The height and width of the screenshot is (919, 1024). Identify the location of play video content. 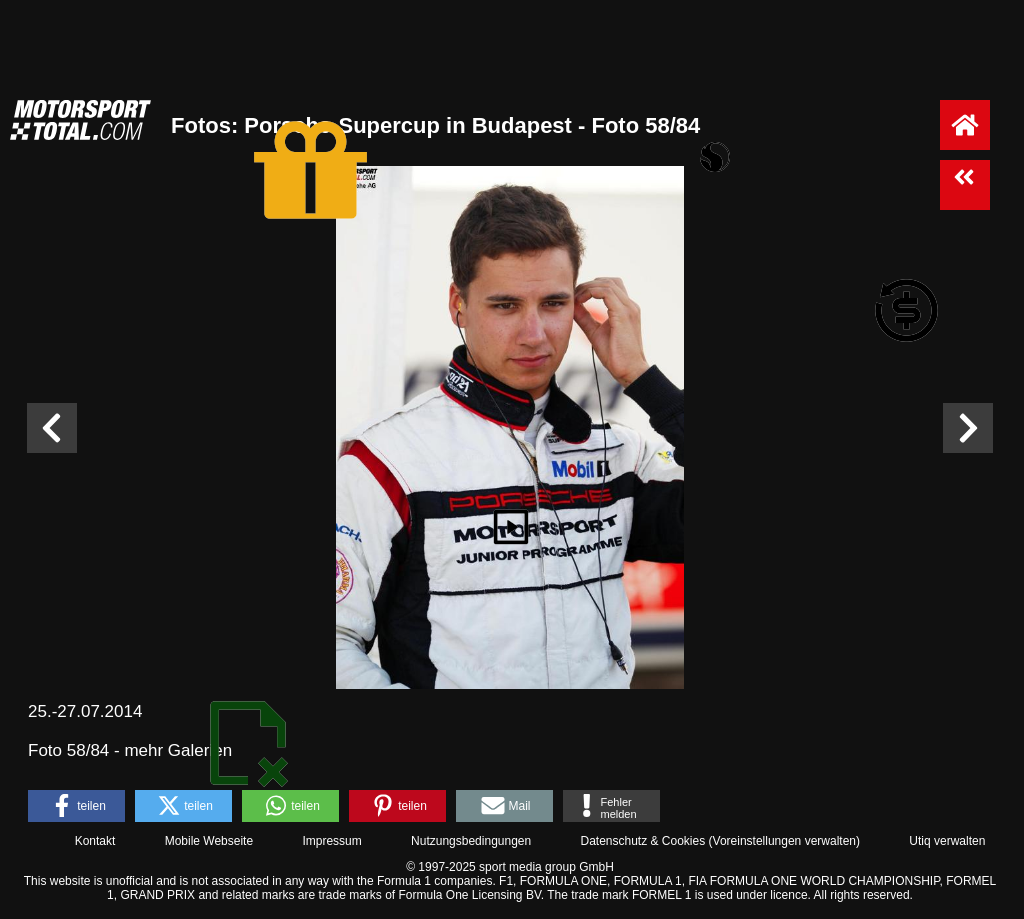
(511, 527).